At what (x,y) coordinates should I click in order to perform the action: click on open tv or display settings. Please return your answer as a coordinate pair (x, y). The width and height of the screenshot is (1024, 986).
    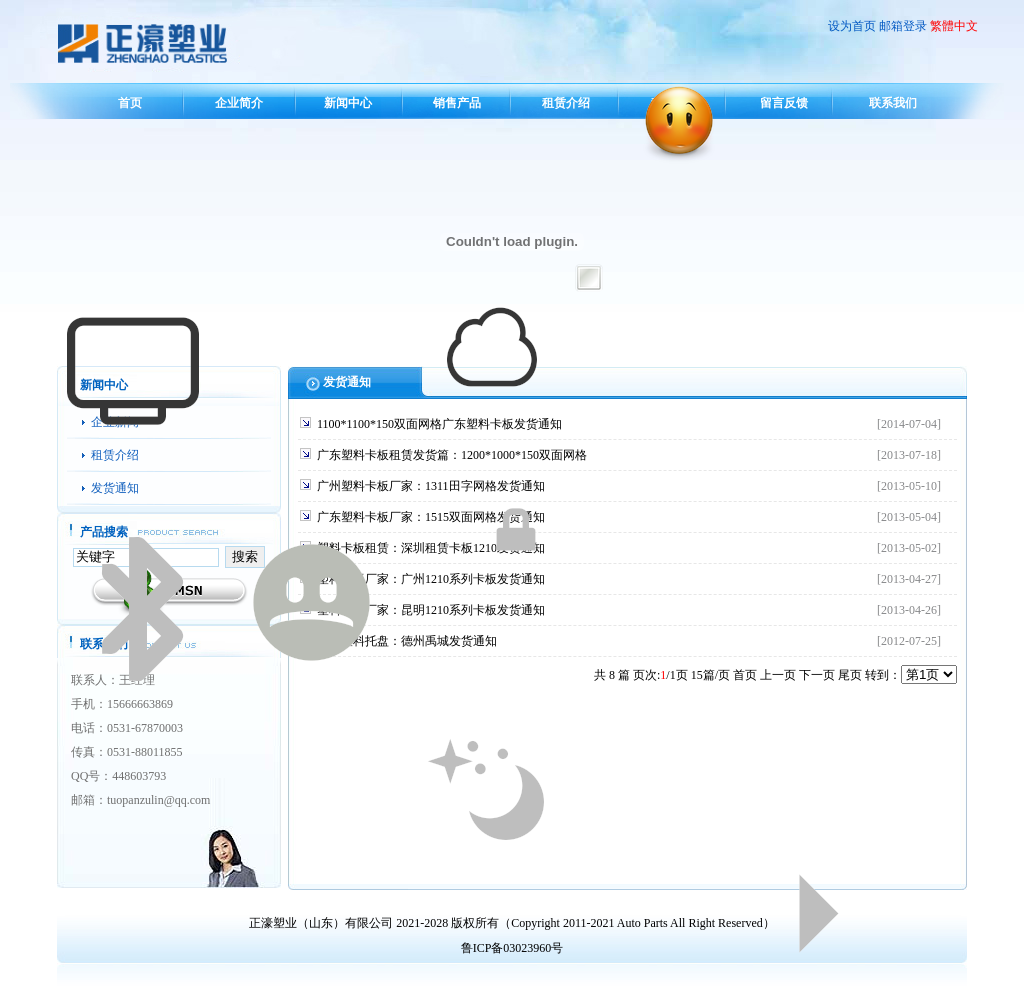
    Looking at the image, I should click on (133, 367).